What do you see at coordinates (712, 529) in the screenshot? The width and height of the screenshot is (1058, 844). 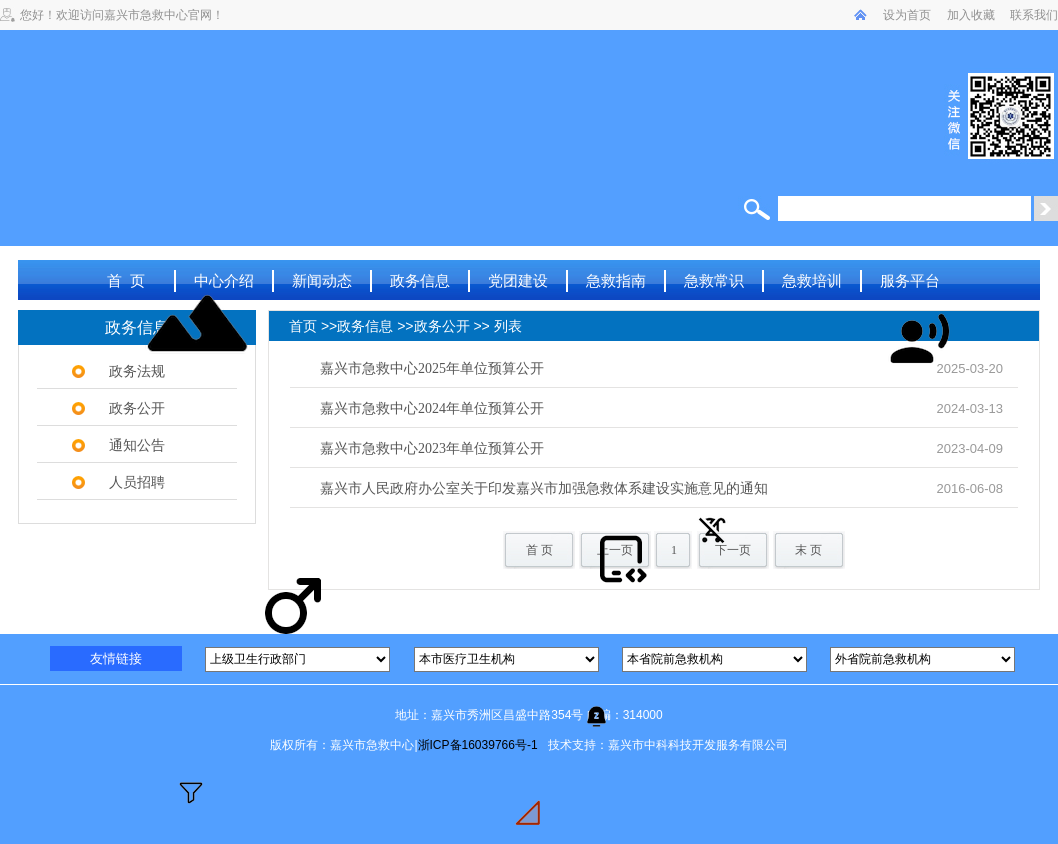 I see `indicates strollers are not permitted in this area` at bounding box center [712, 529].